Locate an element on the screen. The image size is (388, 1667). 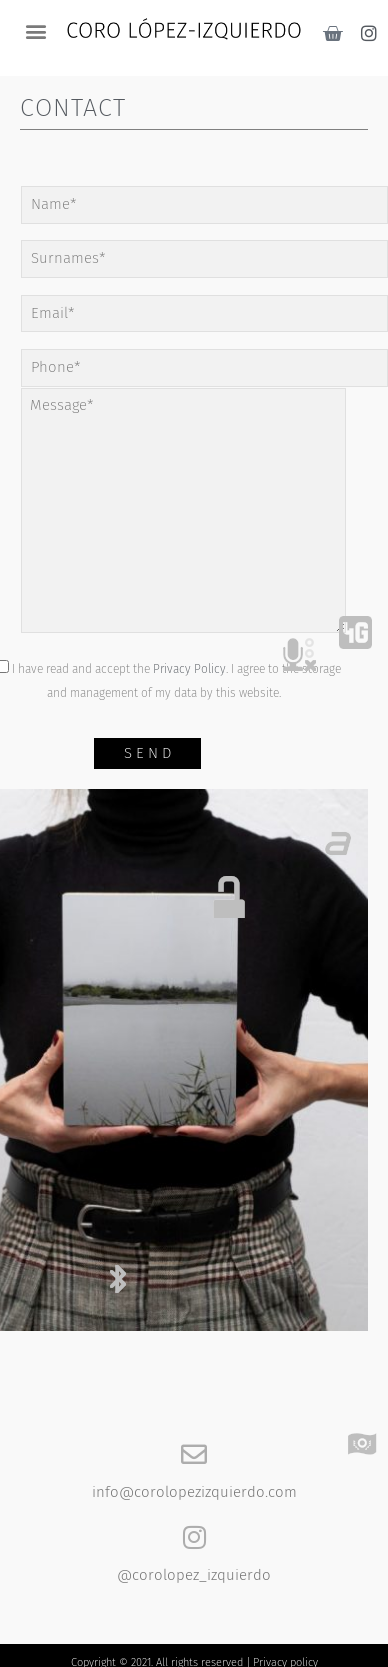
indicates unlocked or editable state is located at coordinates (229, 897).